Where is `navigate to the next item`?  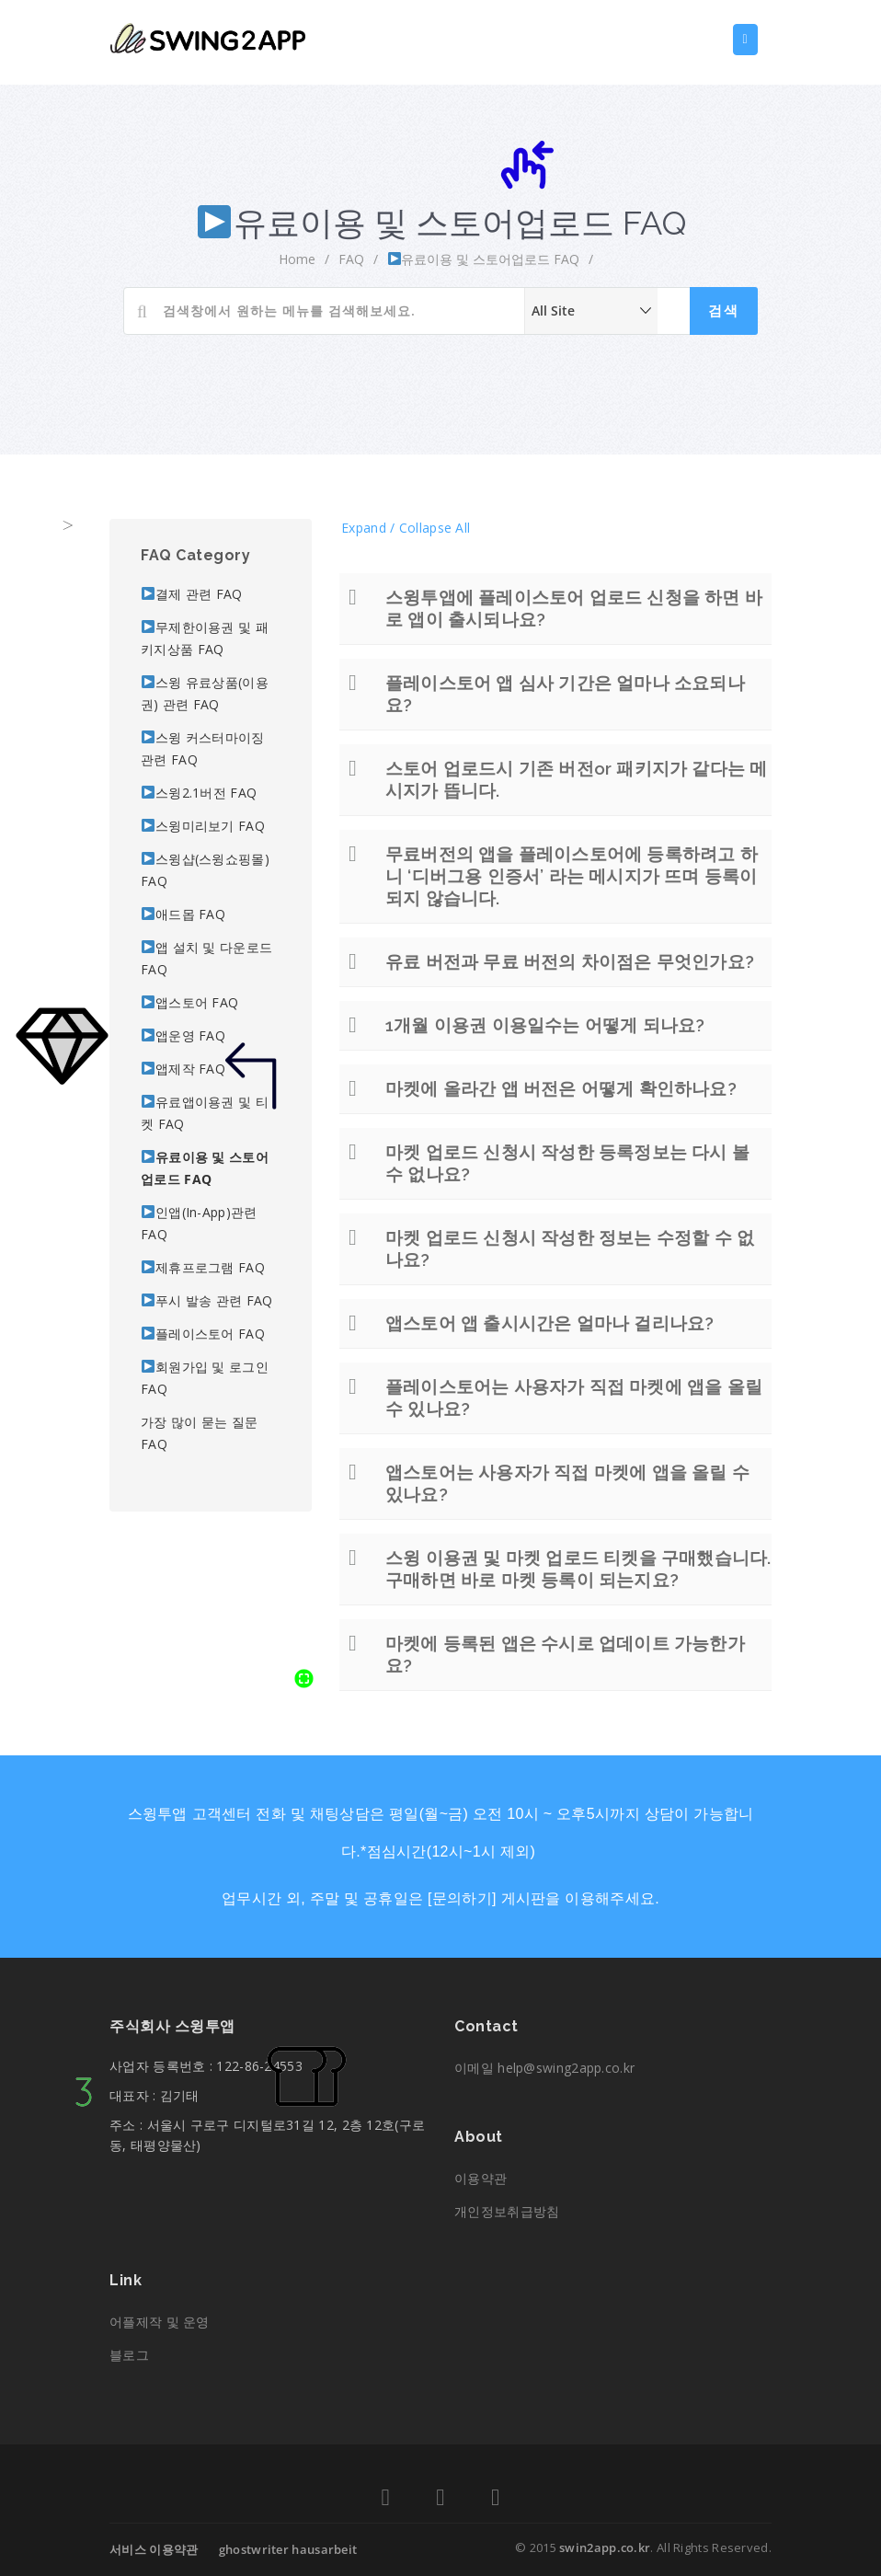 navigate to the next item is located at coordinates (67, 525).